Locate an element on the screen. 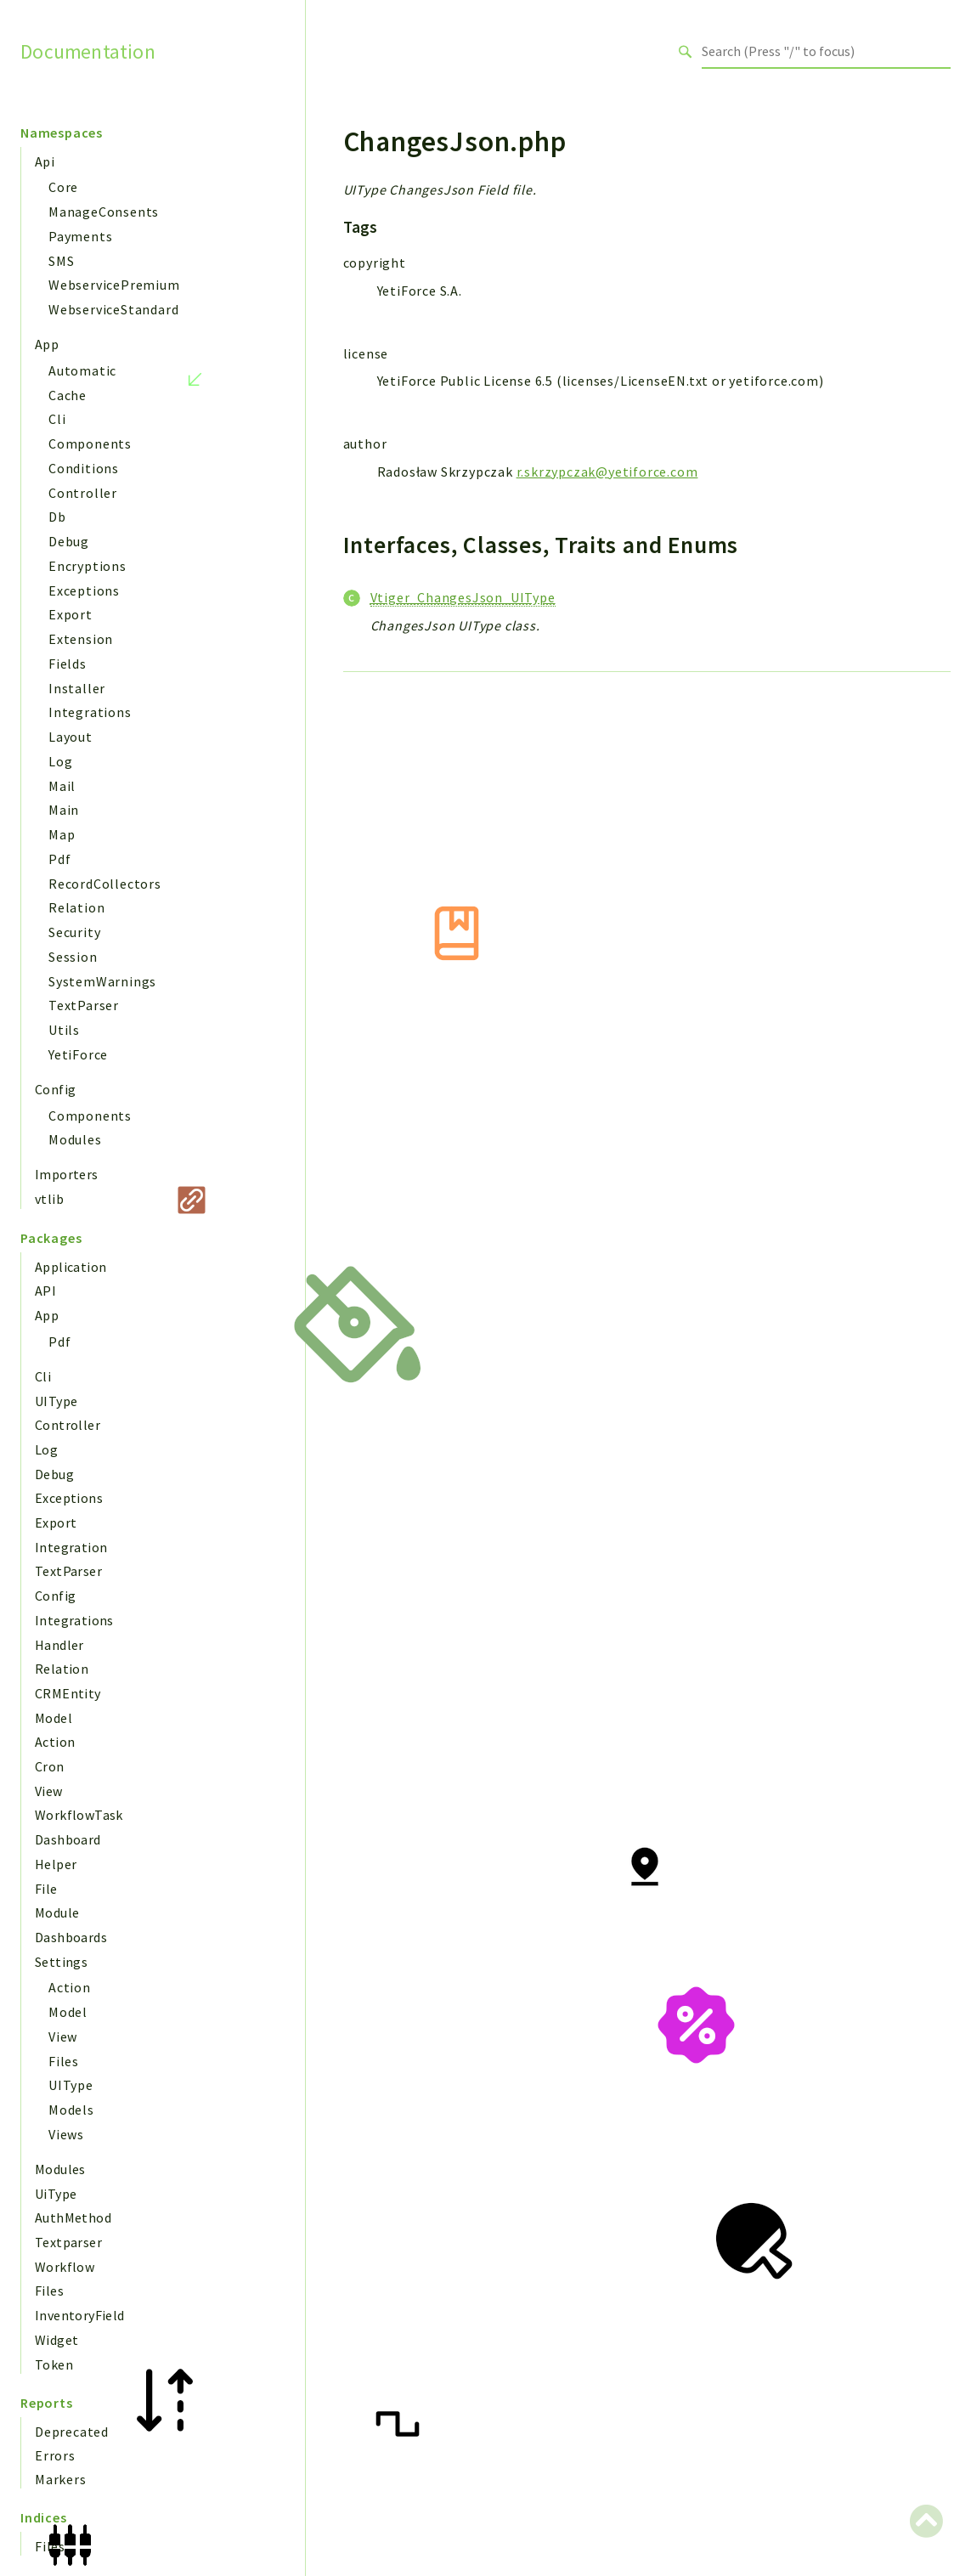  drop a pin to mark a location is located at coordinates (645, 1867).